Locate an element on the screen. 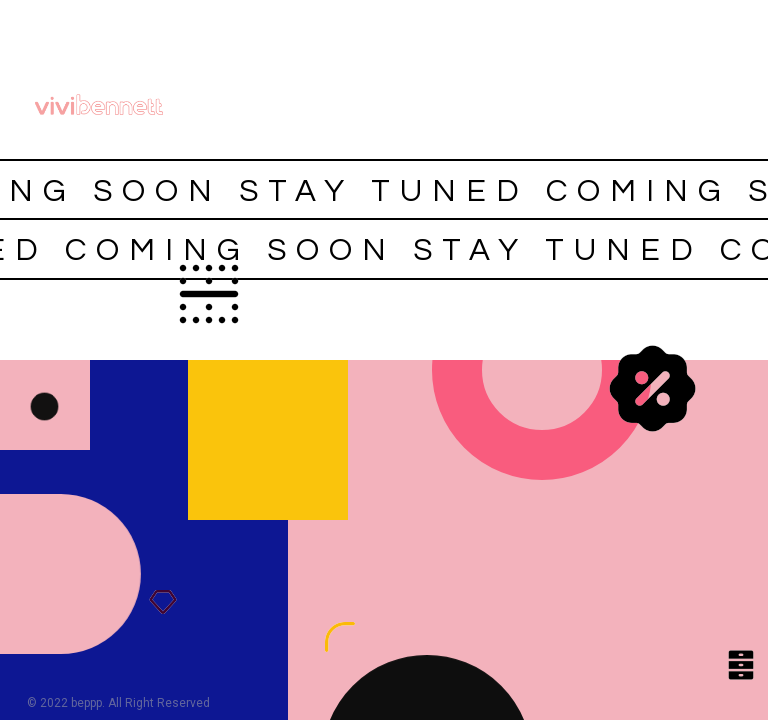 Image resolution: width=768 pixels, height=720 pixels. apply rounded corner radius to element is located at coordinates (340, 637).